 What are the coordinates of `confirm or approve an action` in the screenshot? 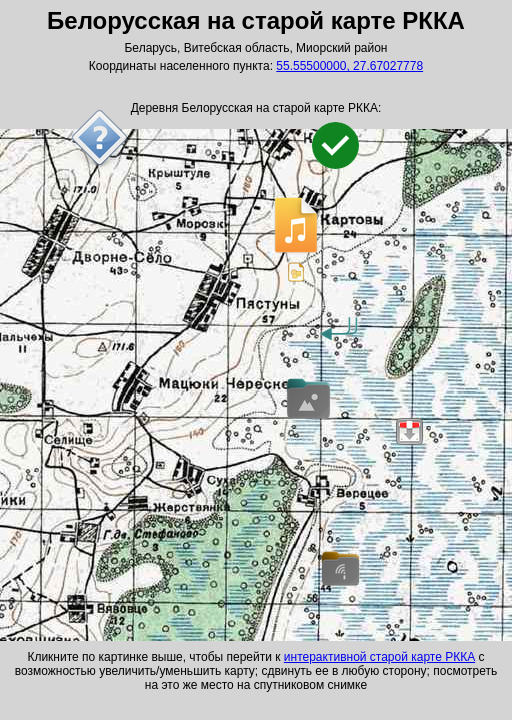 It's located at (335, 145).